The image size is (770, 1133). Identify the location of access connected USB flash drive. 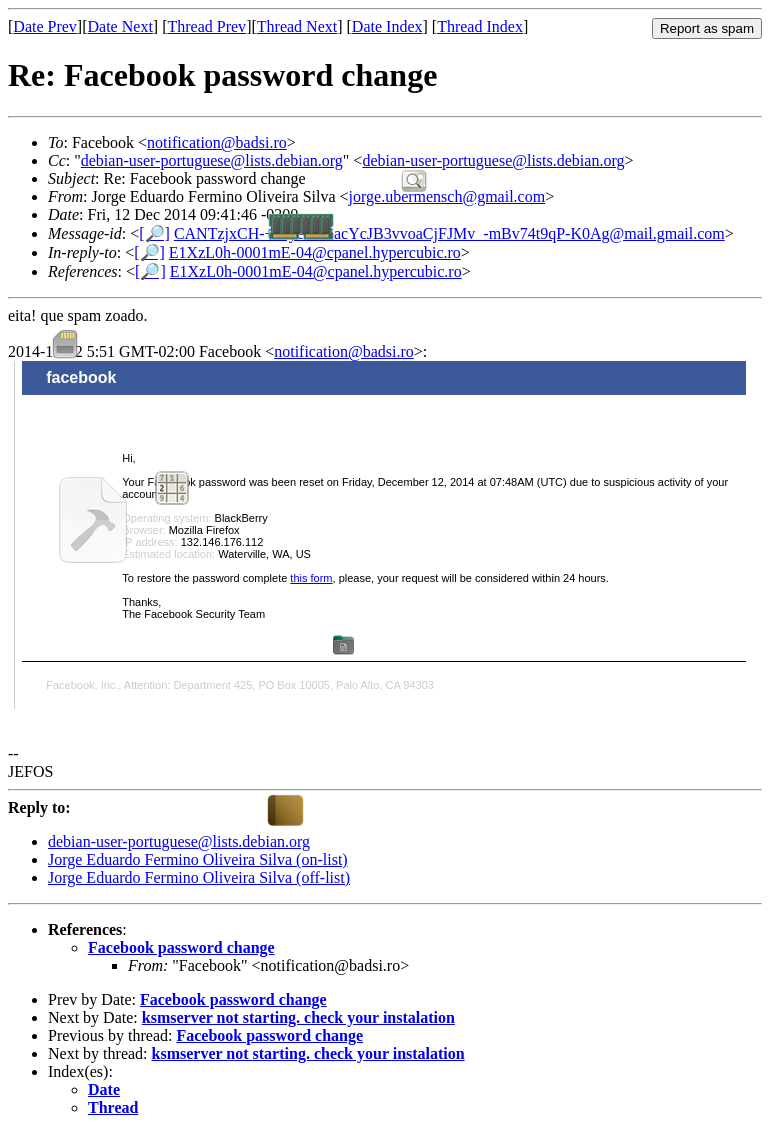
(65, 344).